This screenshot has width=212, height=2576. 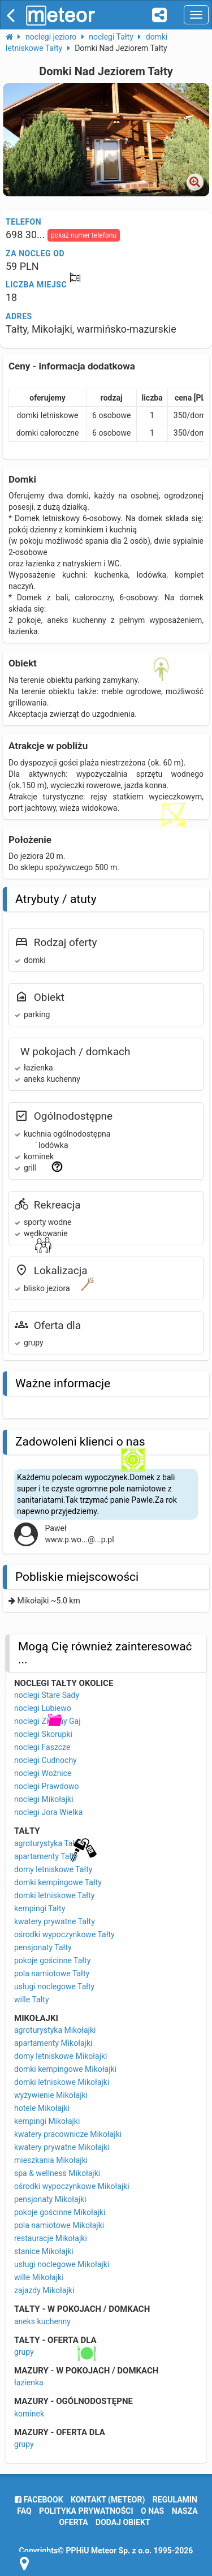 I want to click on view your squad or team members, so click(x=43, y=1245).